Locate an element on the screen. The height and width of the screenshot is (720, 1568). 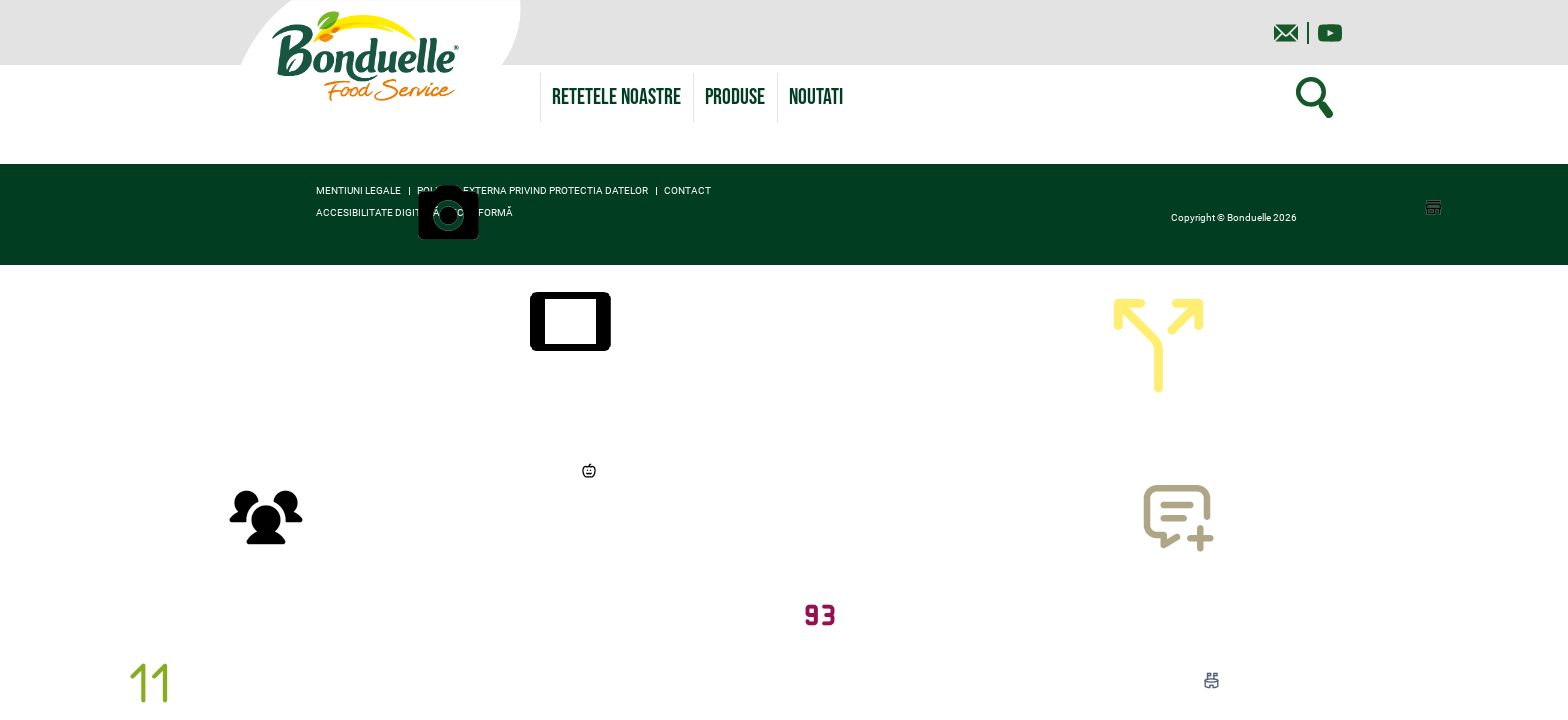
view stadium or arena information is located at coordinates (1211, 680).